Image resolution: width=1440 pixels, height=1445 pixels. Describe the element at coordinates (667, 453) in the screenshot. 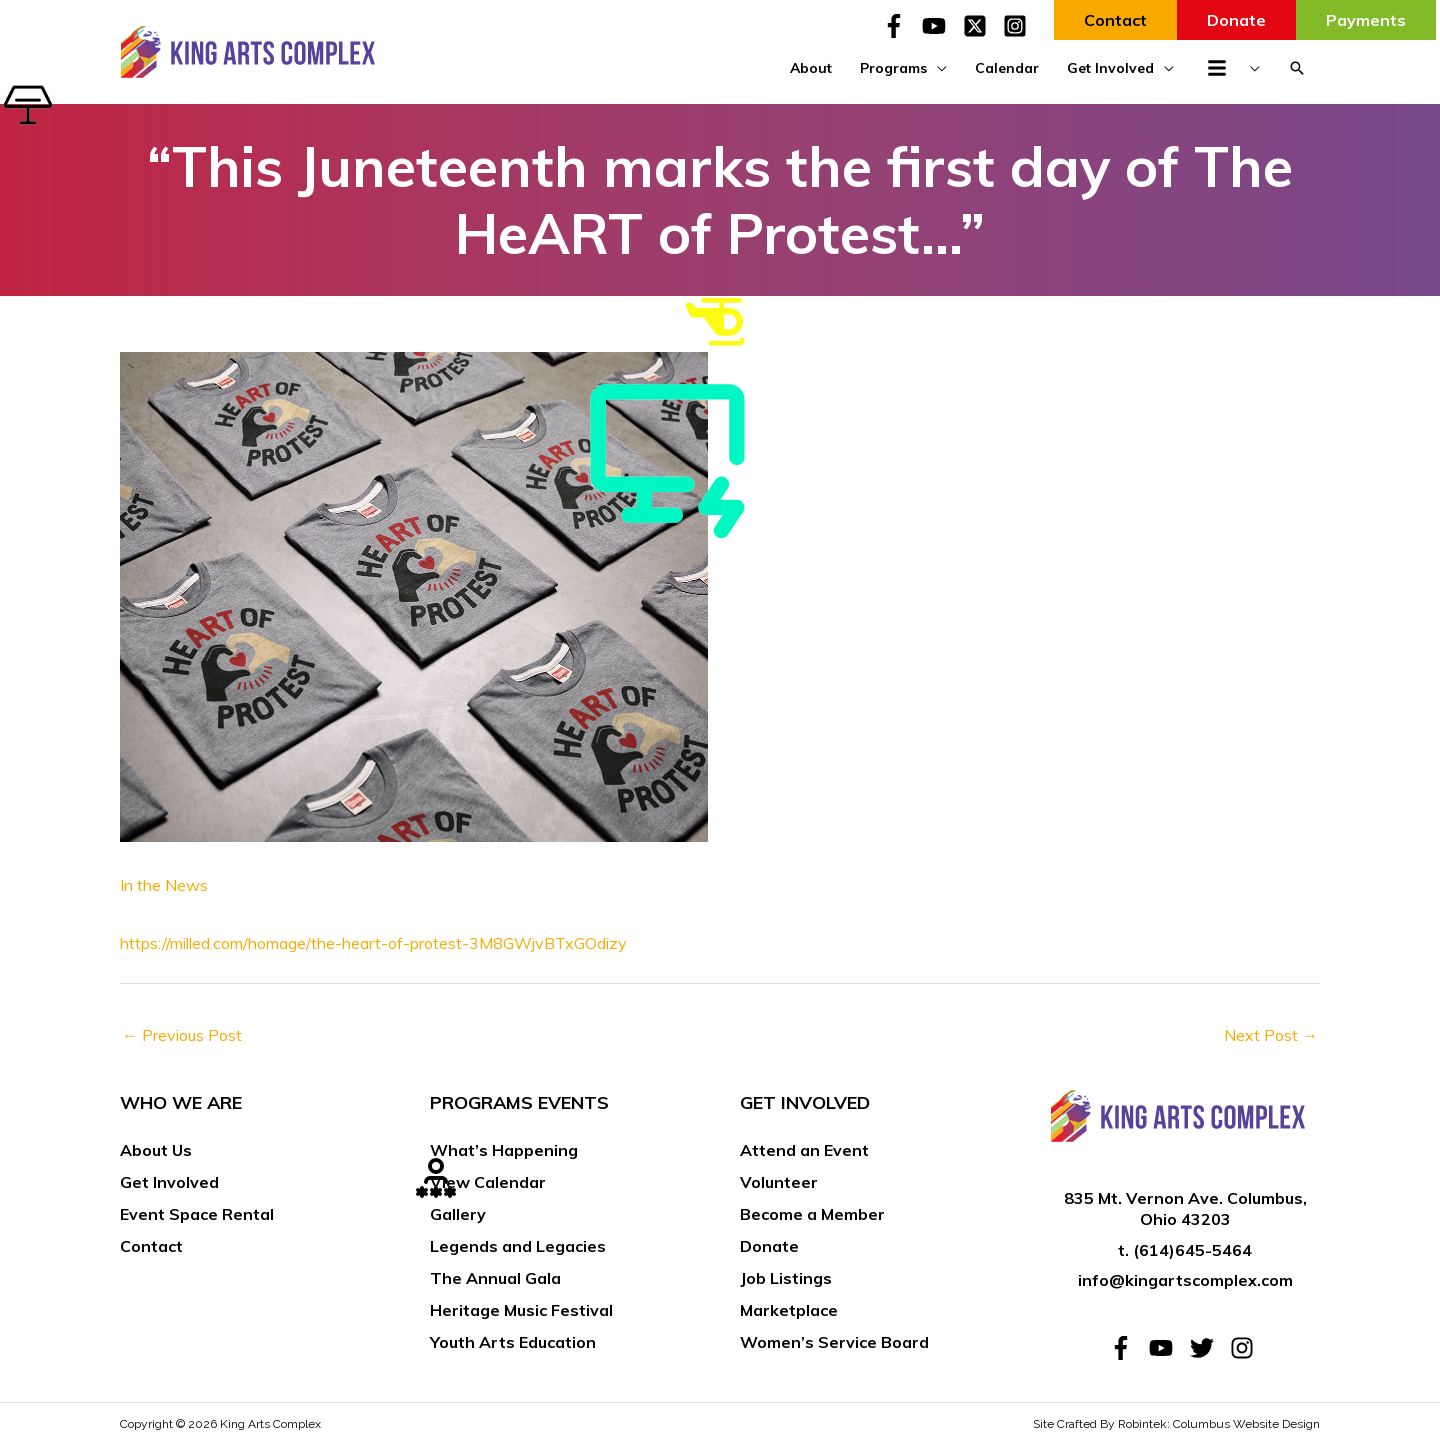

I see `desktop power or energy settings` at that location.